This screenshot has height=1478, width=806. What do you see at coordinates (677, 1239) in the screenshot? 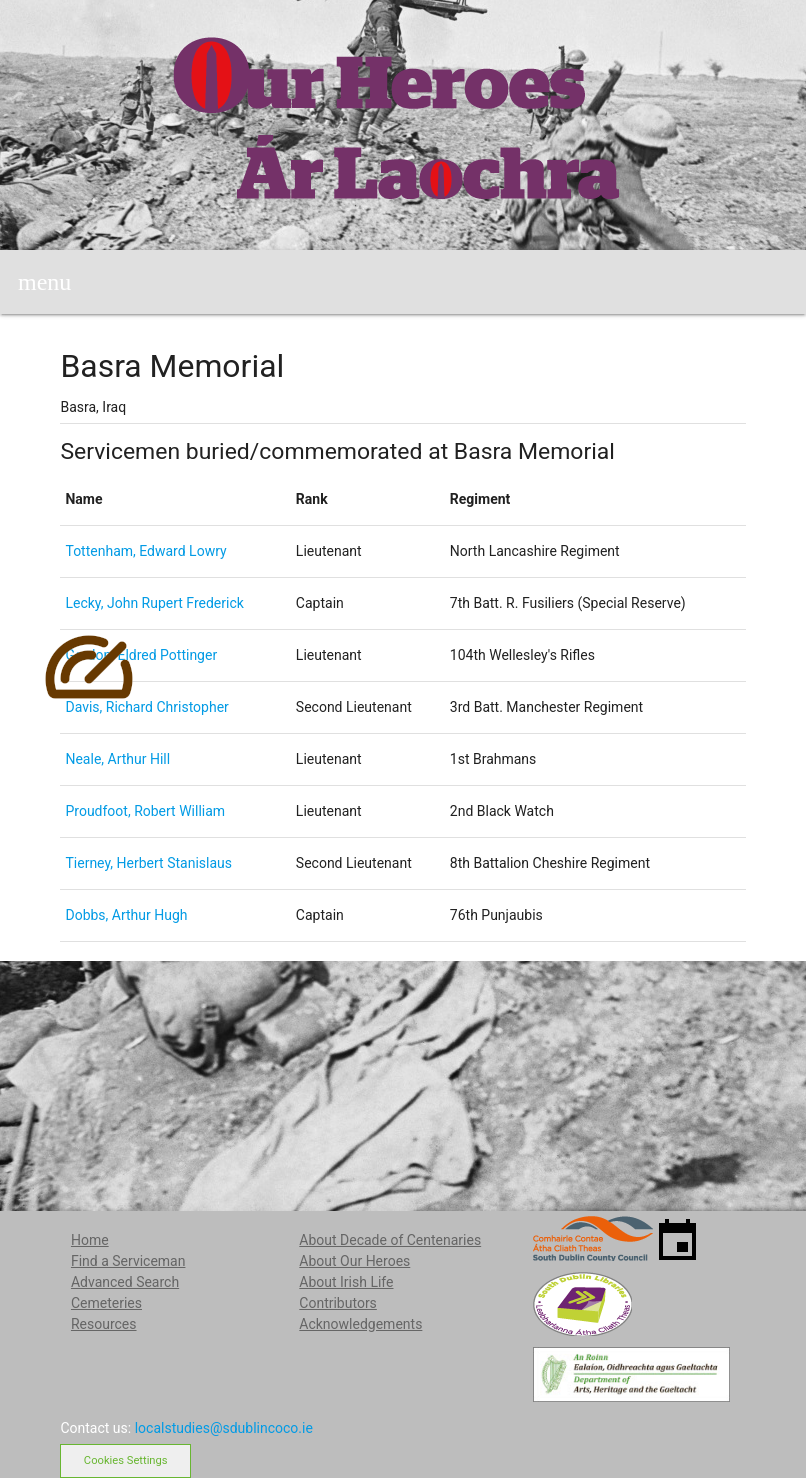
I see `view calendar or scheduled events` at bounding box center [677, 1239].